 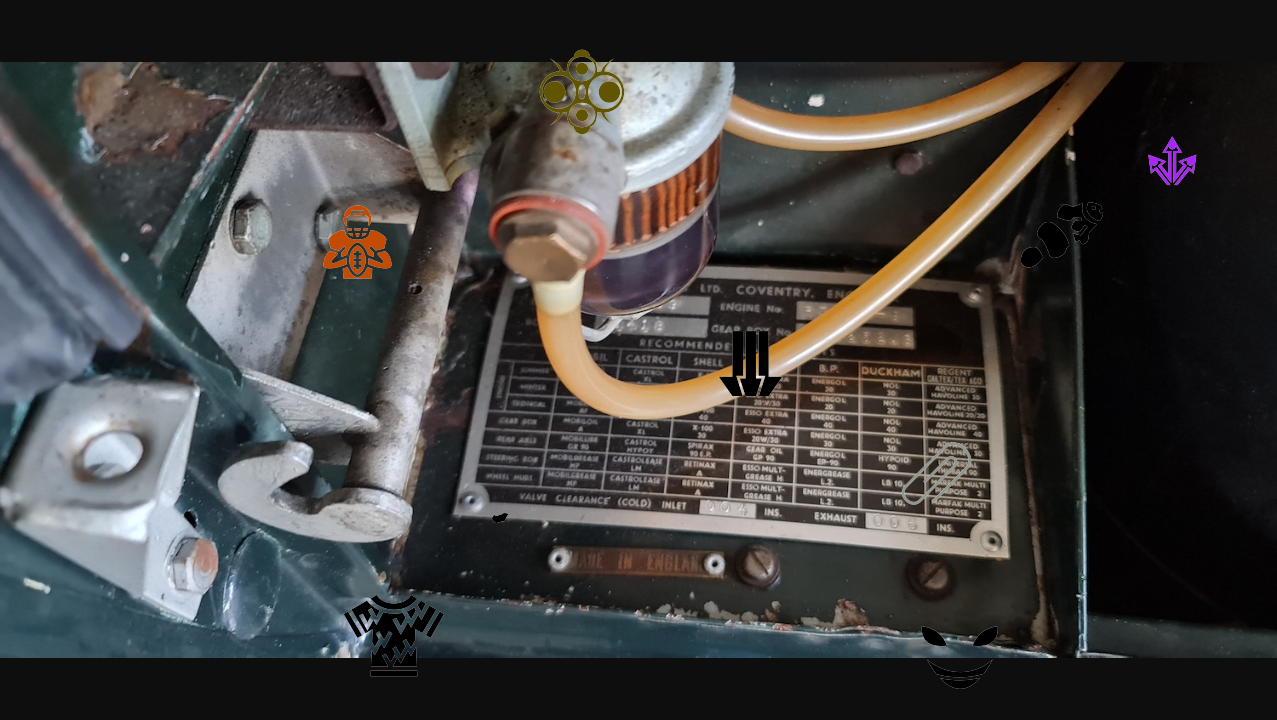 I want to click on indicates branching paths or multiple outcomes, so click(x=1172, y=161).